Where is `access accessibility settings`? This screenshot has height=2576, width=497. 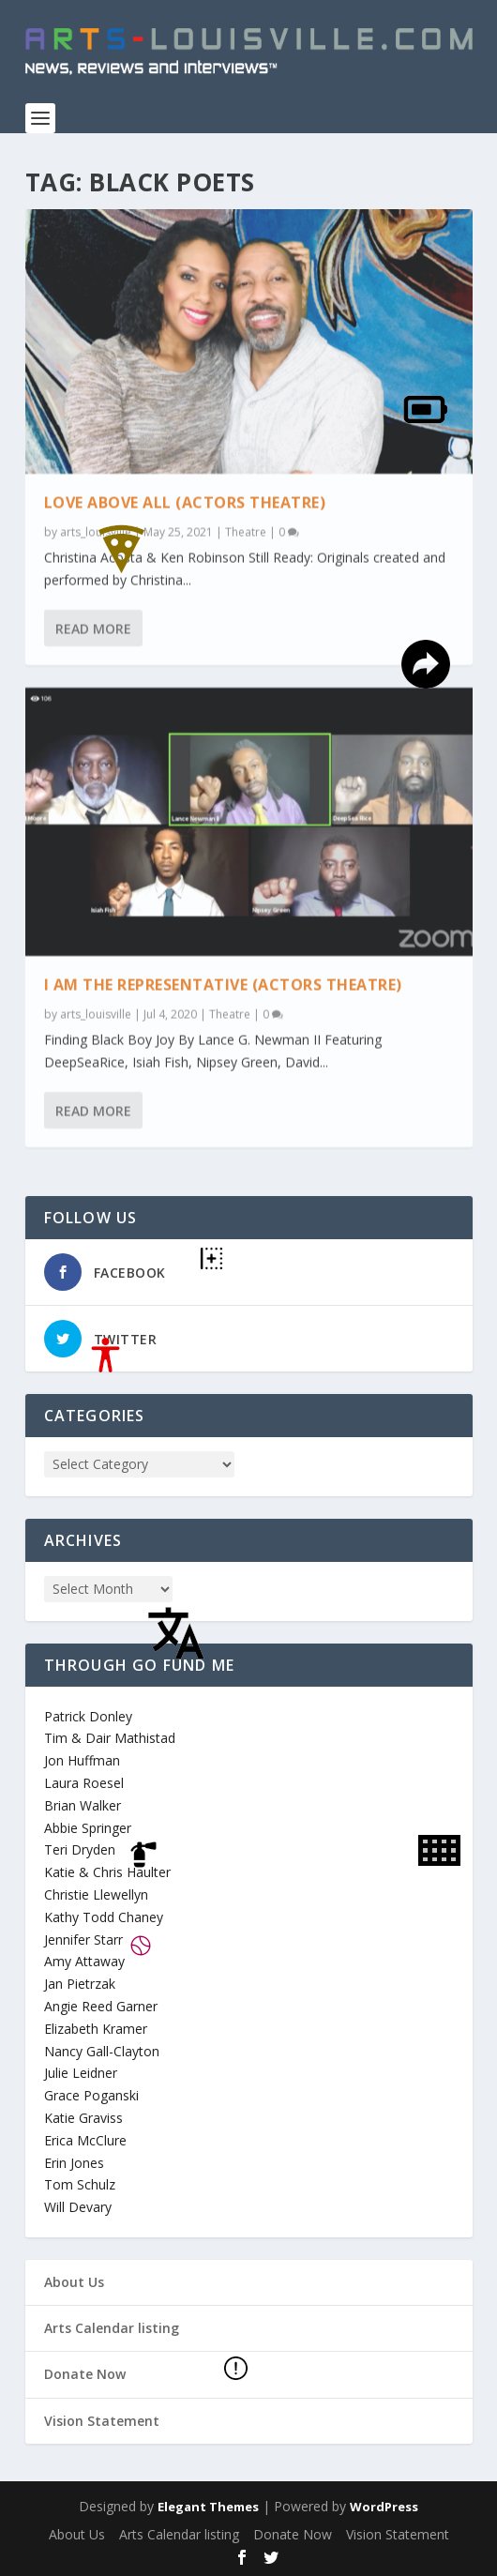 access accessibility settings is located at coordinates (105, 1355).